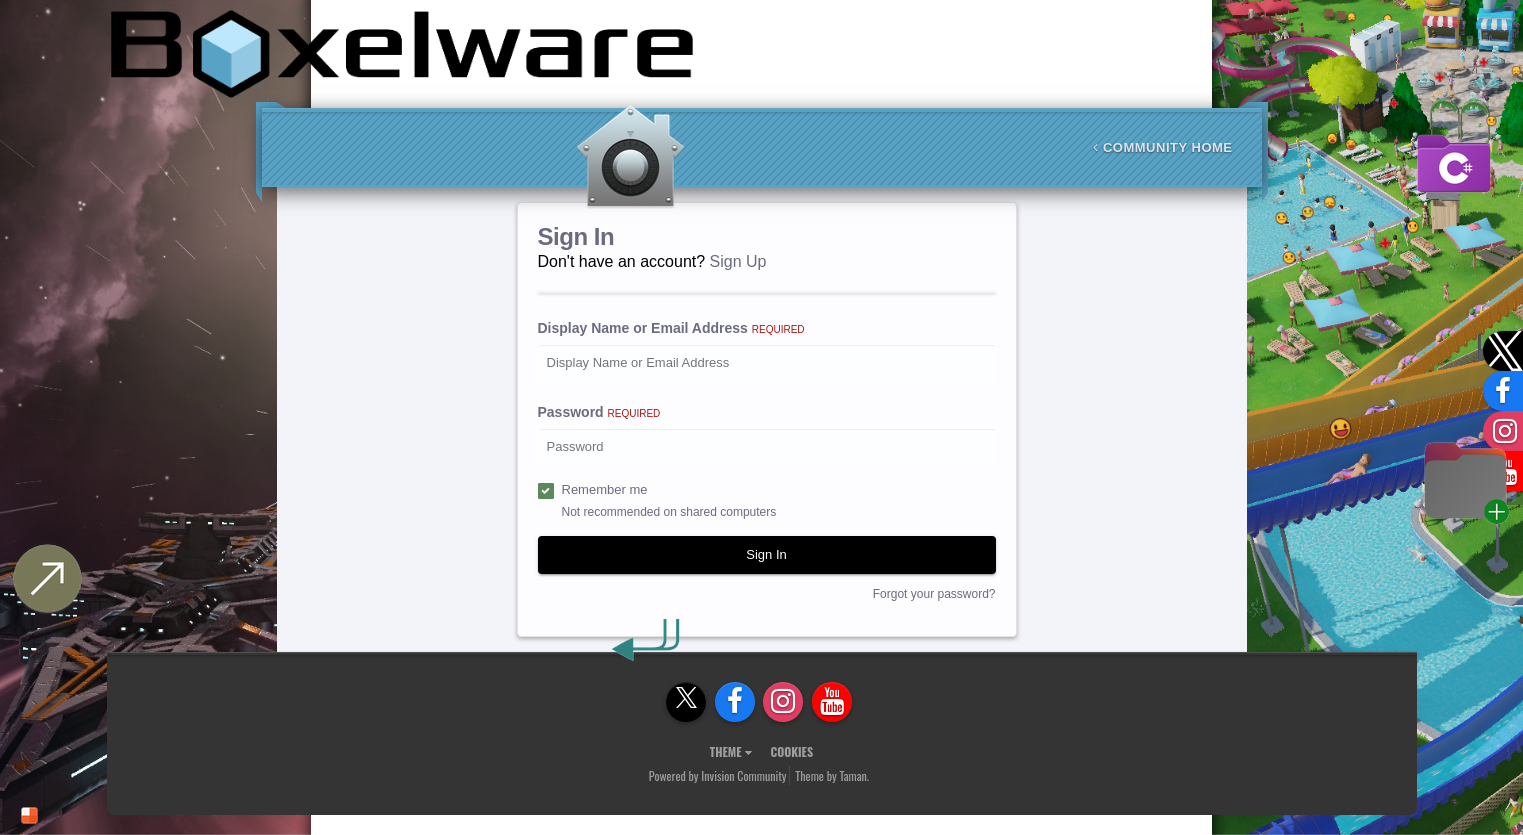 Image resolution: width=1523 pixels, height=835 pixels. I want to click on indicates a symbolic link or shortcut to another file, so click(47, 578).